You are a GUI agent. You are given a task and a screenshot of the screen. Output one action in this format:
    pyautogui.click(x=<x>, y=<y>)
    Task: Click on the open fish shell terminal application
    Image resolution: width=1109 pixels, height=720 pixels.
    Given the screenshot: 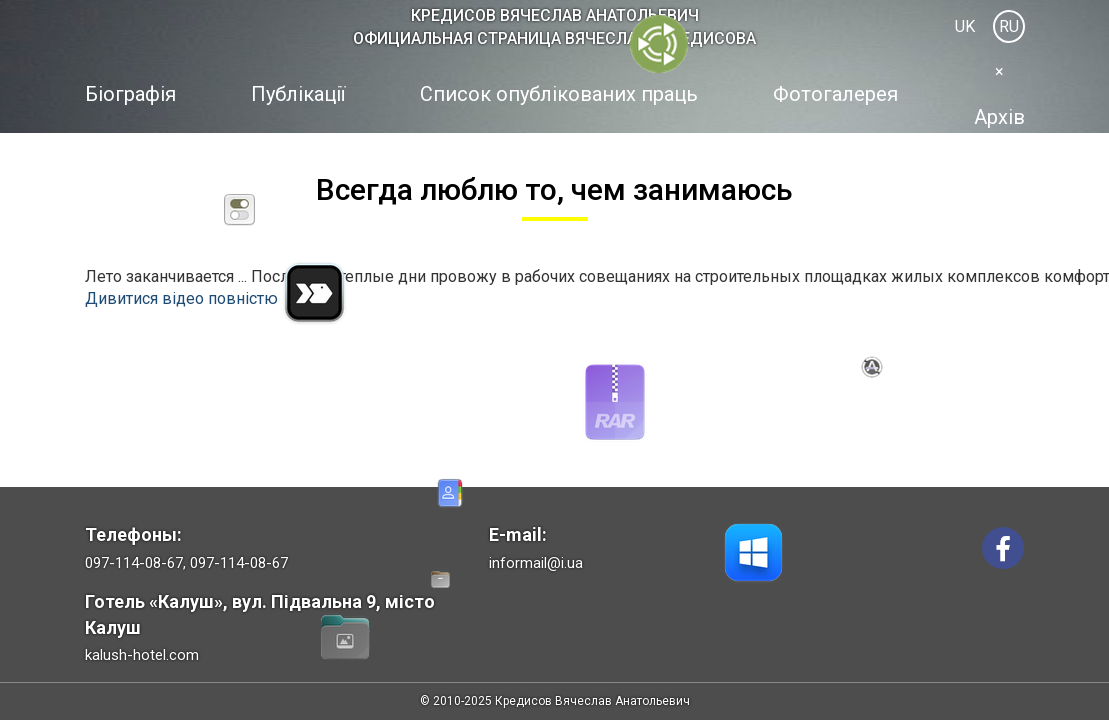 What is the action you would take?
    pyautogui.click(x=314, y=292)
    